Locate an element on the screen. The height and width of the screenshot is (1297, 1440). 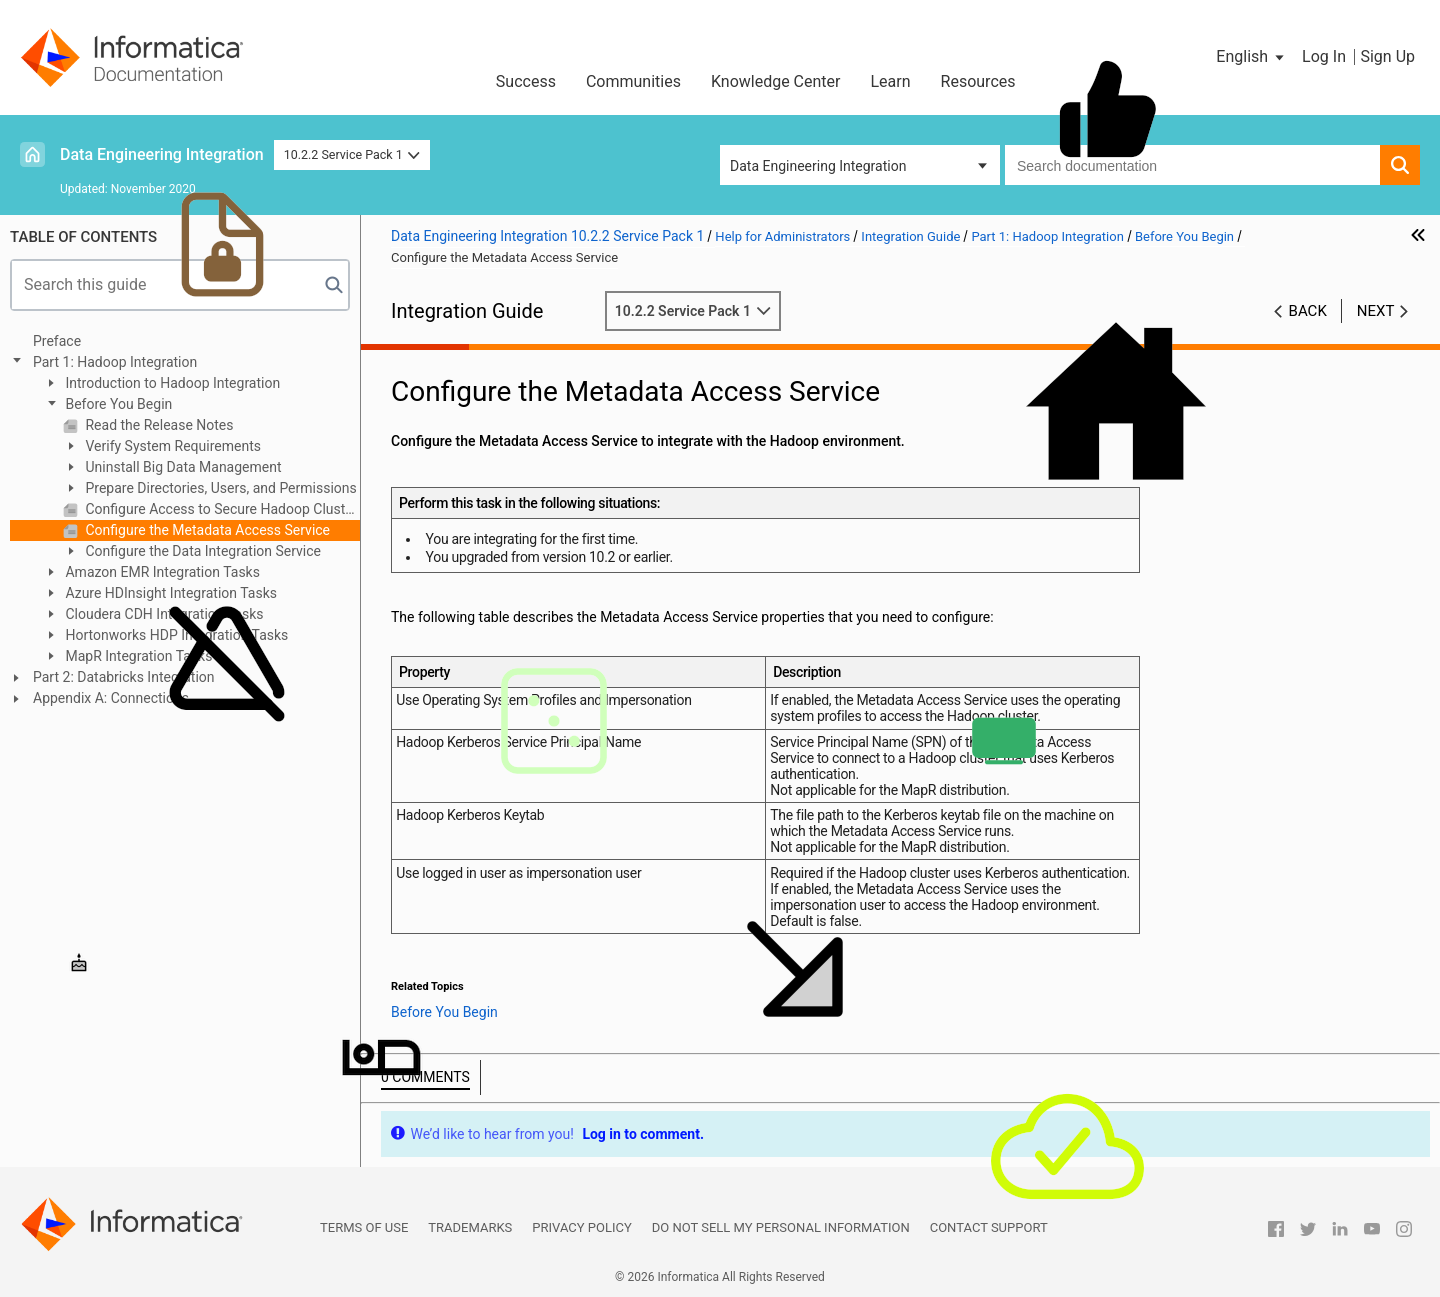
view a protected or encrypted document is located at coordinates (222, 244).